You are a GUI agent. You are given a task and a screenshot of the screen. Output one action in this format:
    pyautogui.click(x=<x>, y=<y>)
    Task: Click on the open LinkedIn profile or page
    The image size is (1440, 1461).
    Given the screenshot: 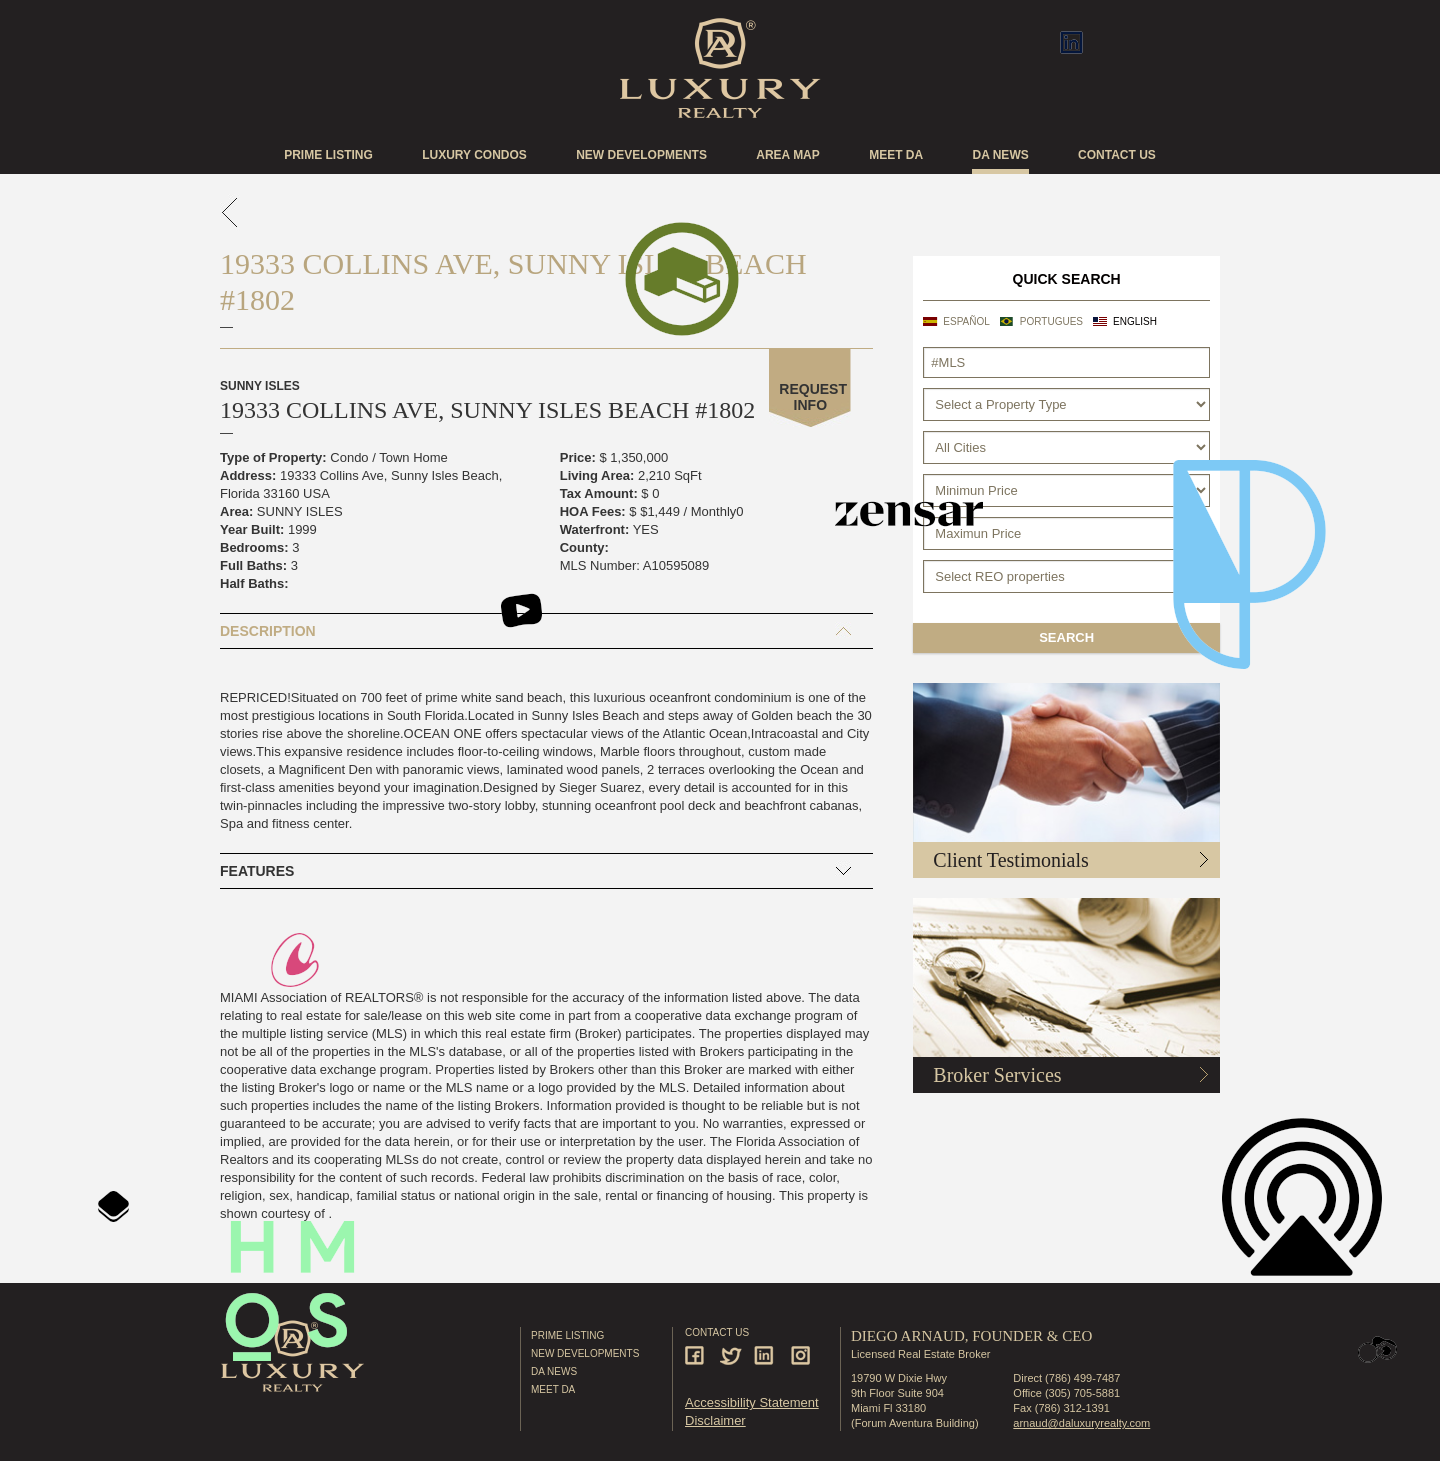 What is the action you would take?
    pyautogui.click(x=1071, y=42)
    